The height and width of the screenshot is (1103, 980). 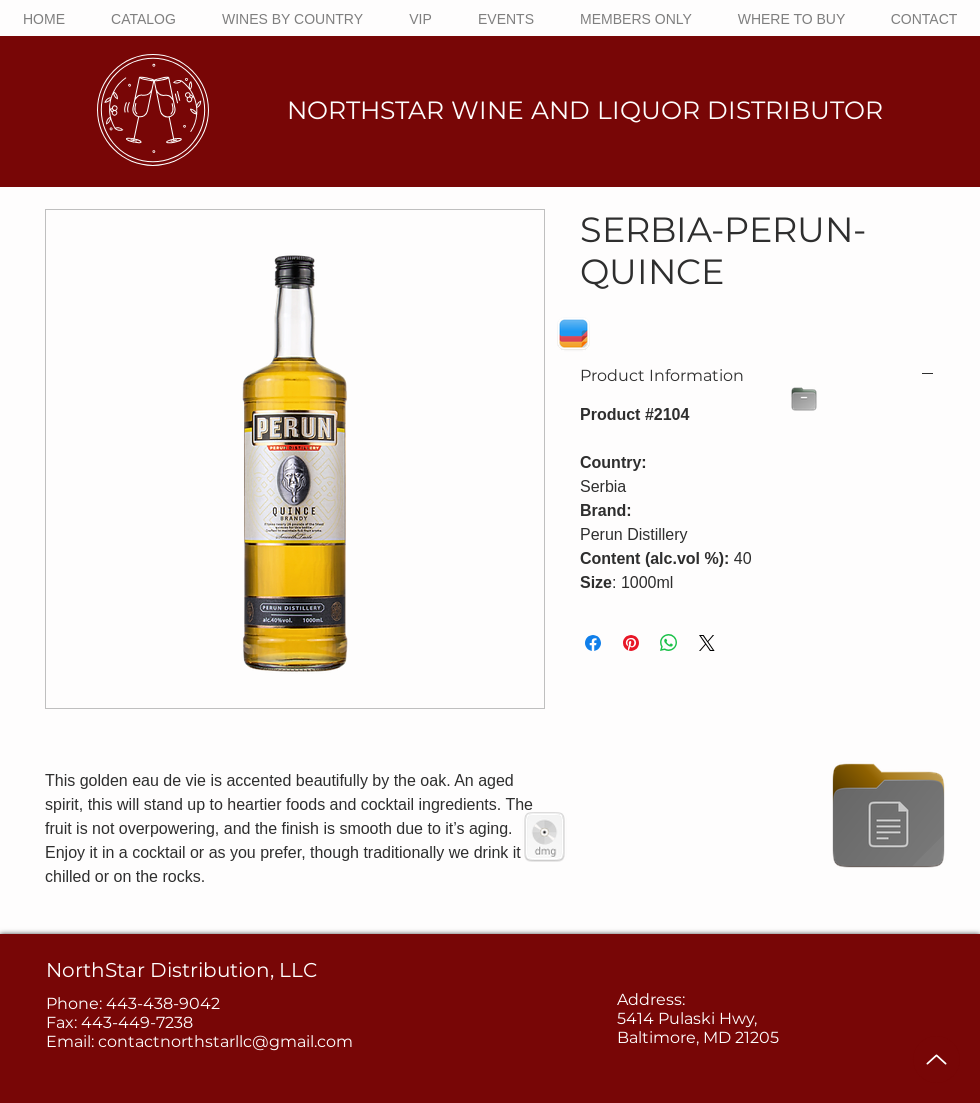 What do you see at coordinates (544, 836) in the screenshot?
I see `open or mount a macOS disk image file` at bounding box center [544, 836].